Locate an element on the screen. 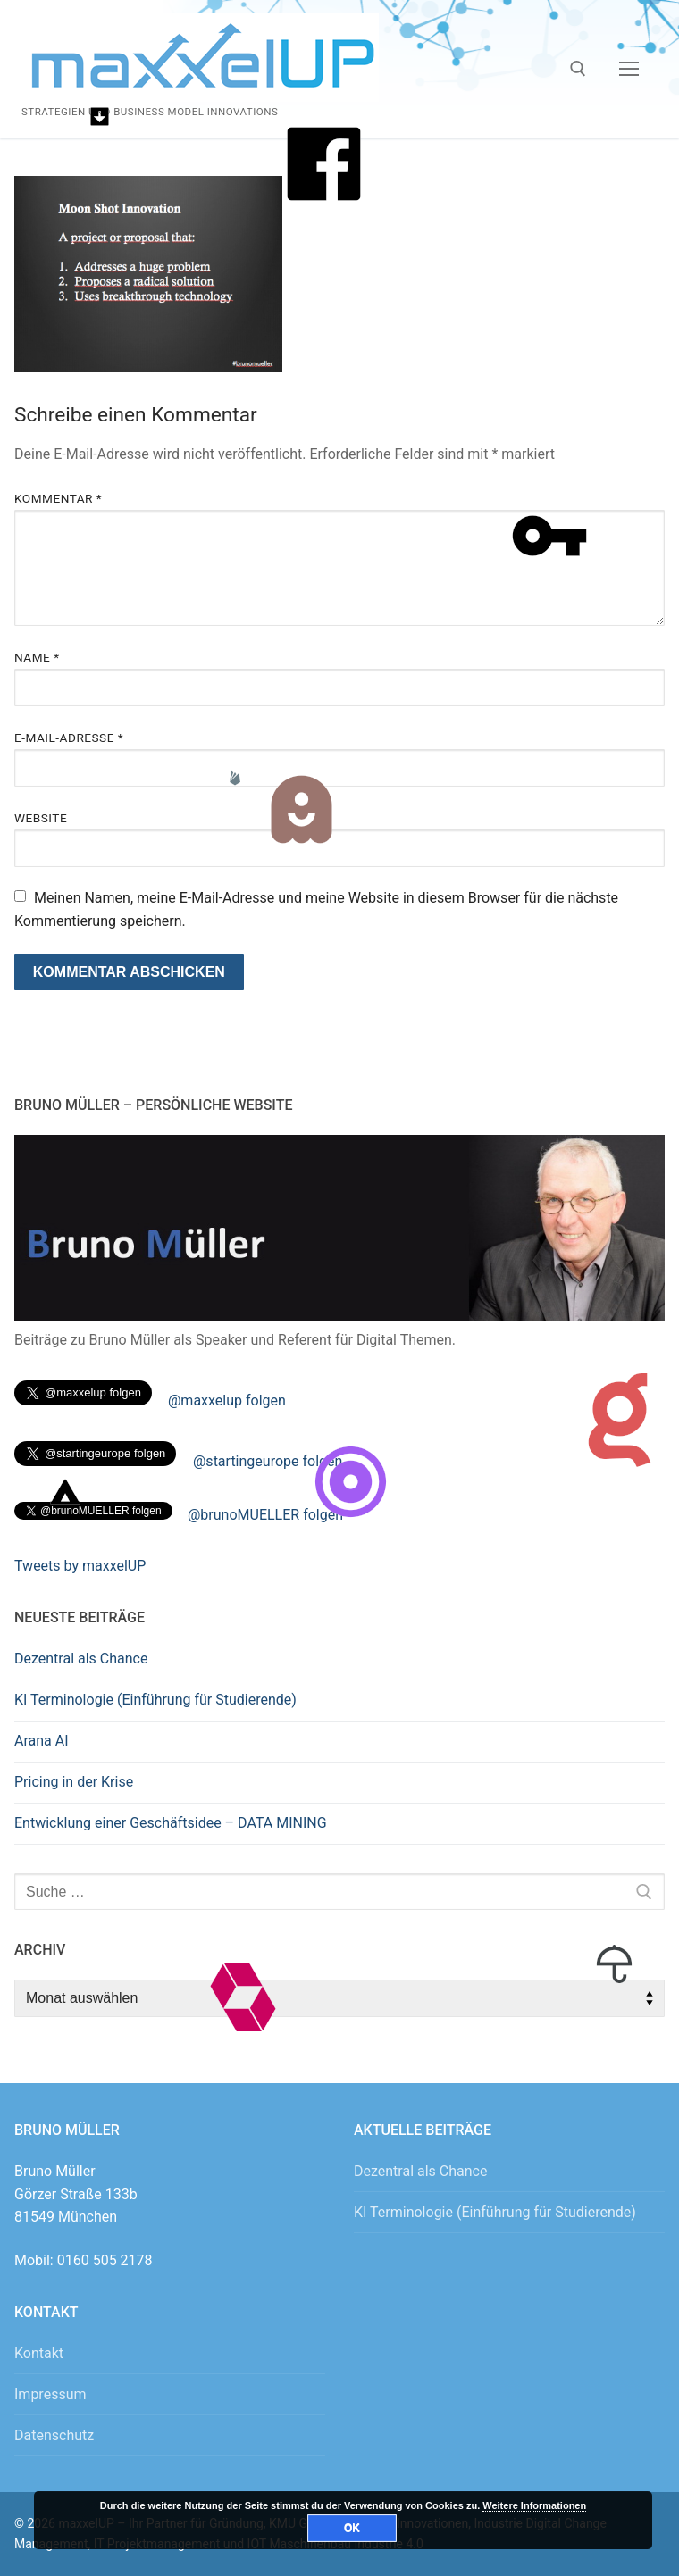 The height and width of the screenshot is (2576, 679). enable focus or do not disturb mode is located at coordinates (350, 1481).